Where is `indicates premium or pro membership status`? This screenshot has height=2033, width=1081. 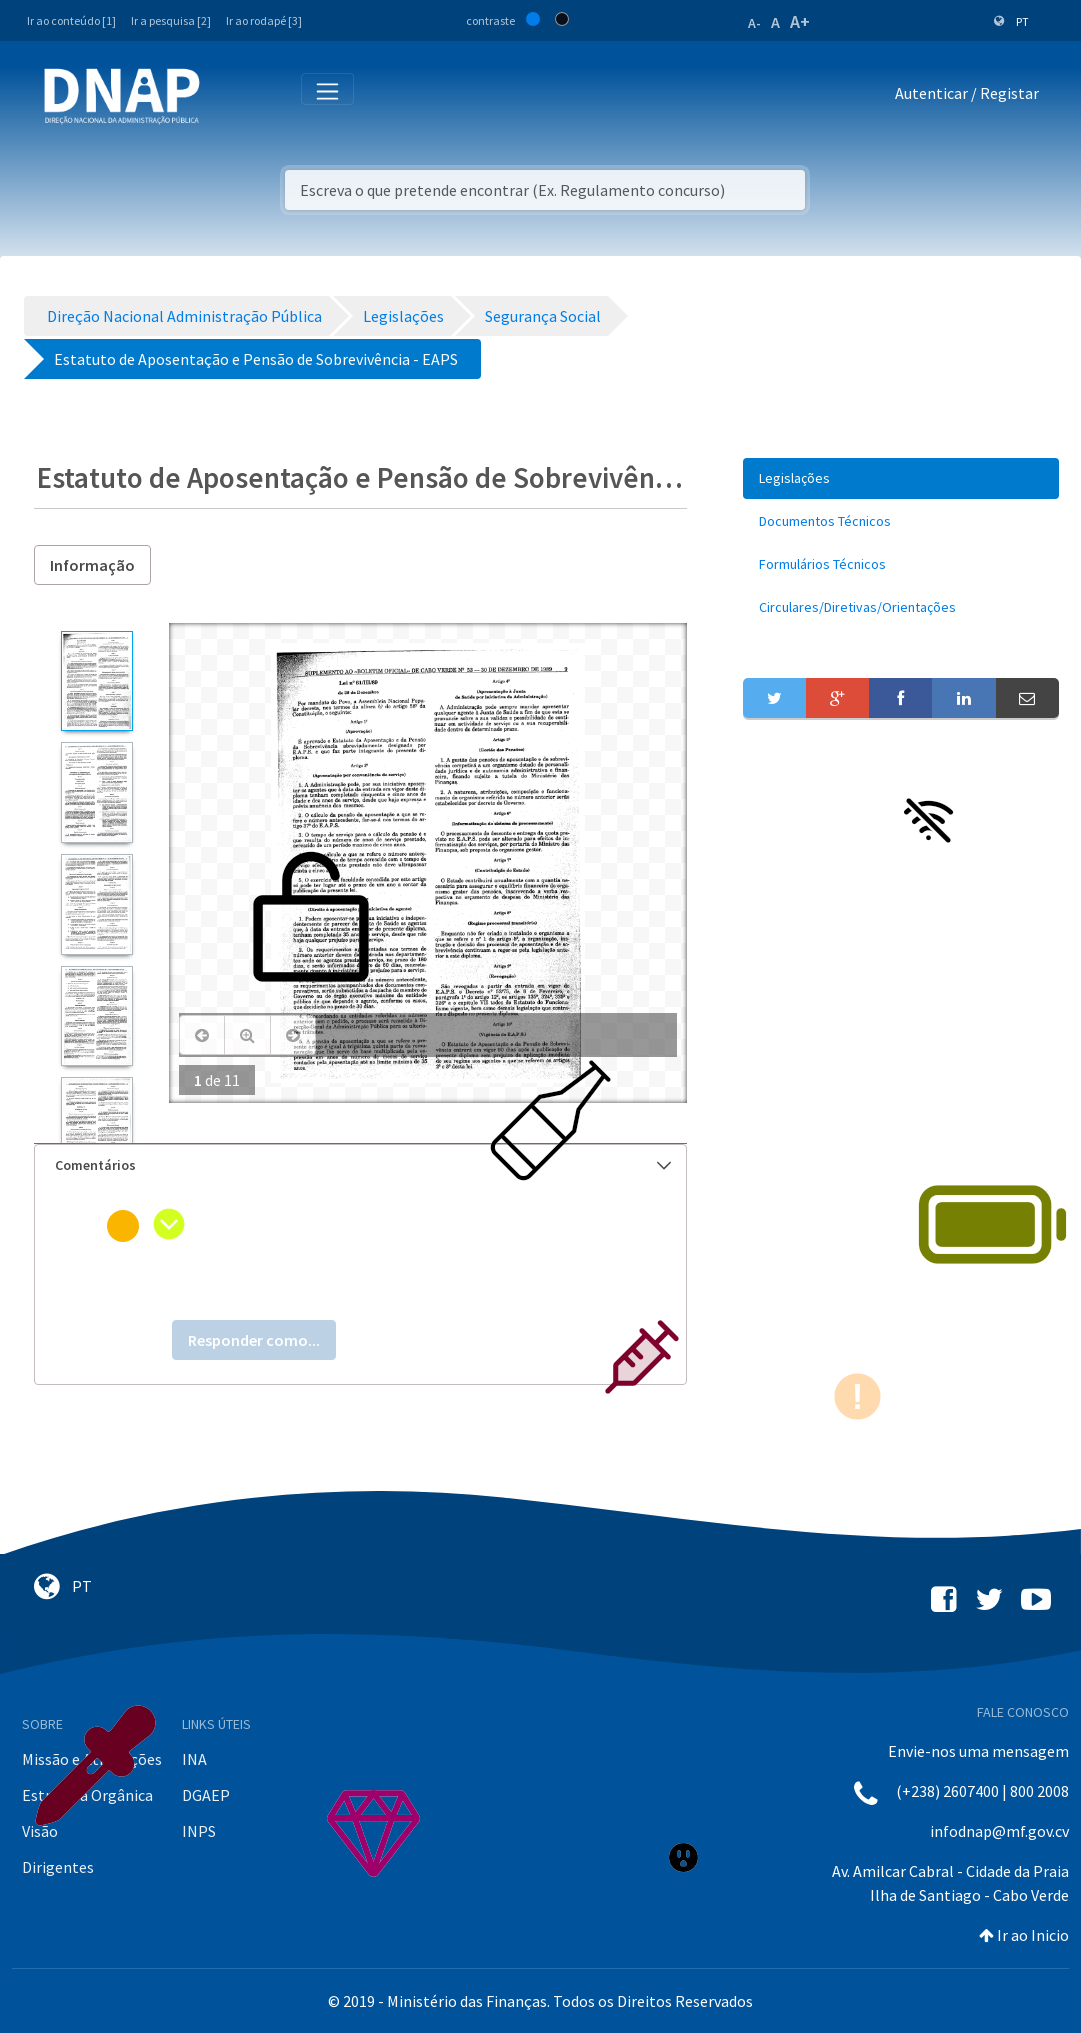
indicates premium or pro membership status is located at coordinates (373, 1833).